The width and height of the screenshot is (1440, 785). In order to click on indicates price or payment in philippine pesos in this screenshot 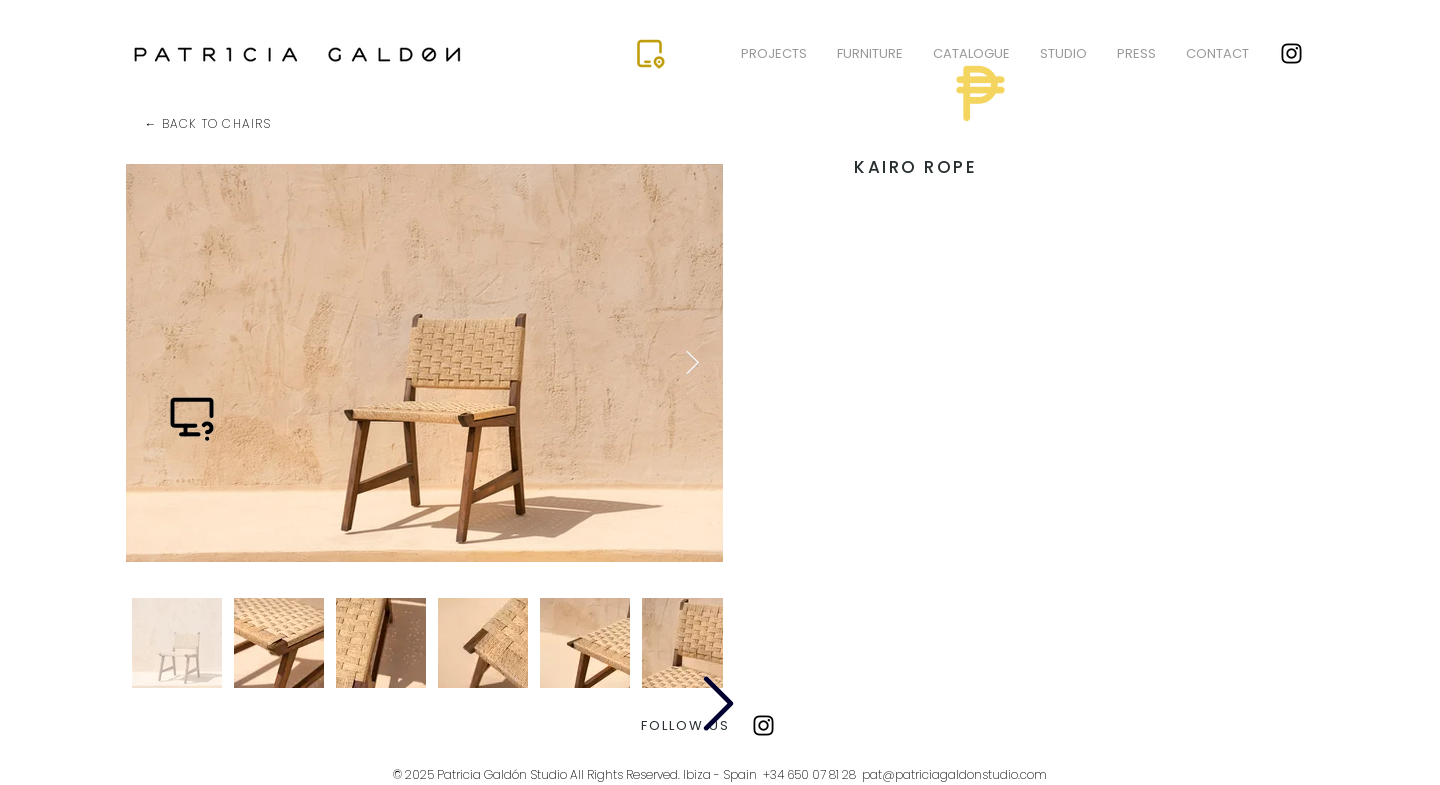, I will do `click(980, 93)`.